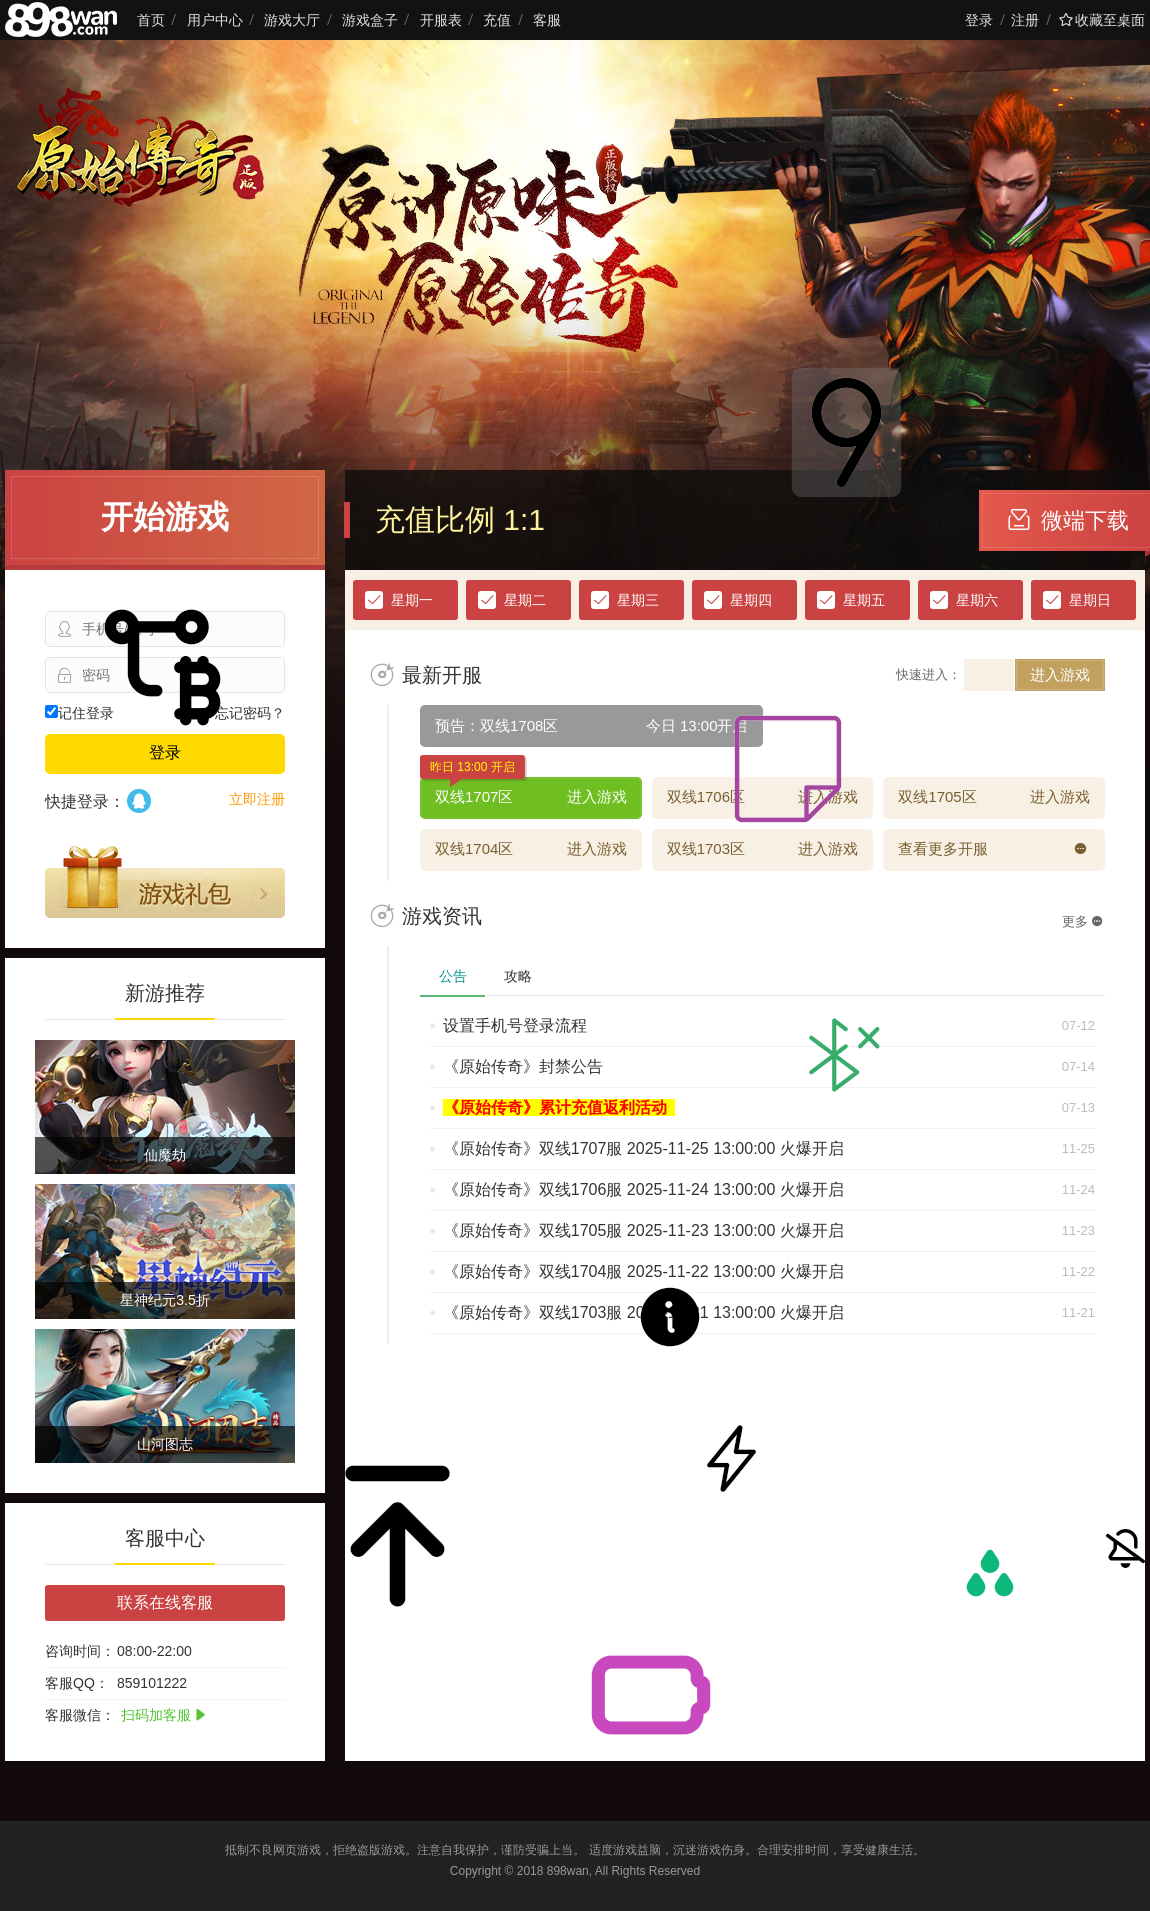 The width and height of the screenshot is (1150, 1911). What do you see at coordinates (651, 1695) in the screenshot?
I see `indicates current battery level` at bounding box center [651, 1695].